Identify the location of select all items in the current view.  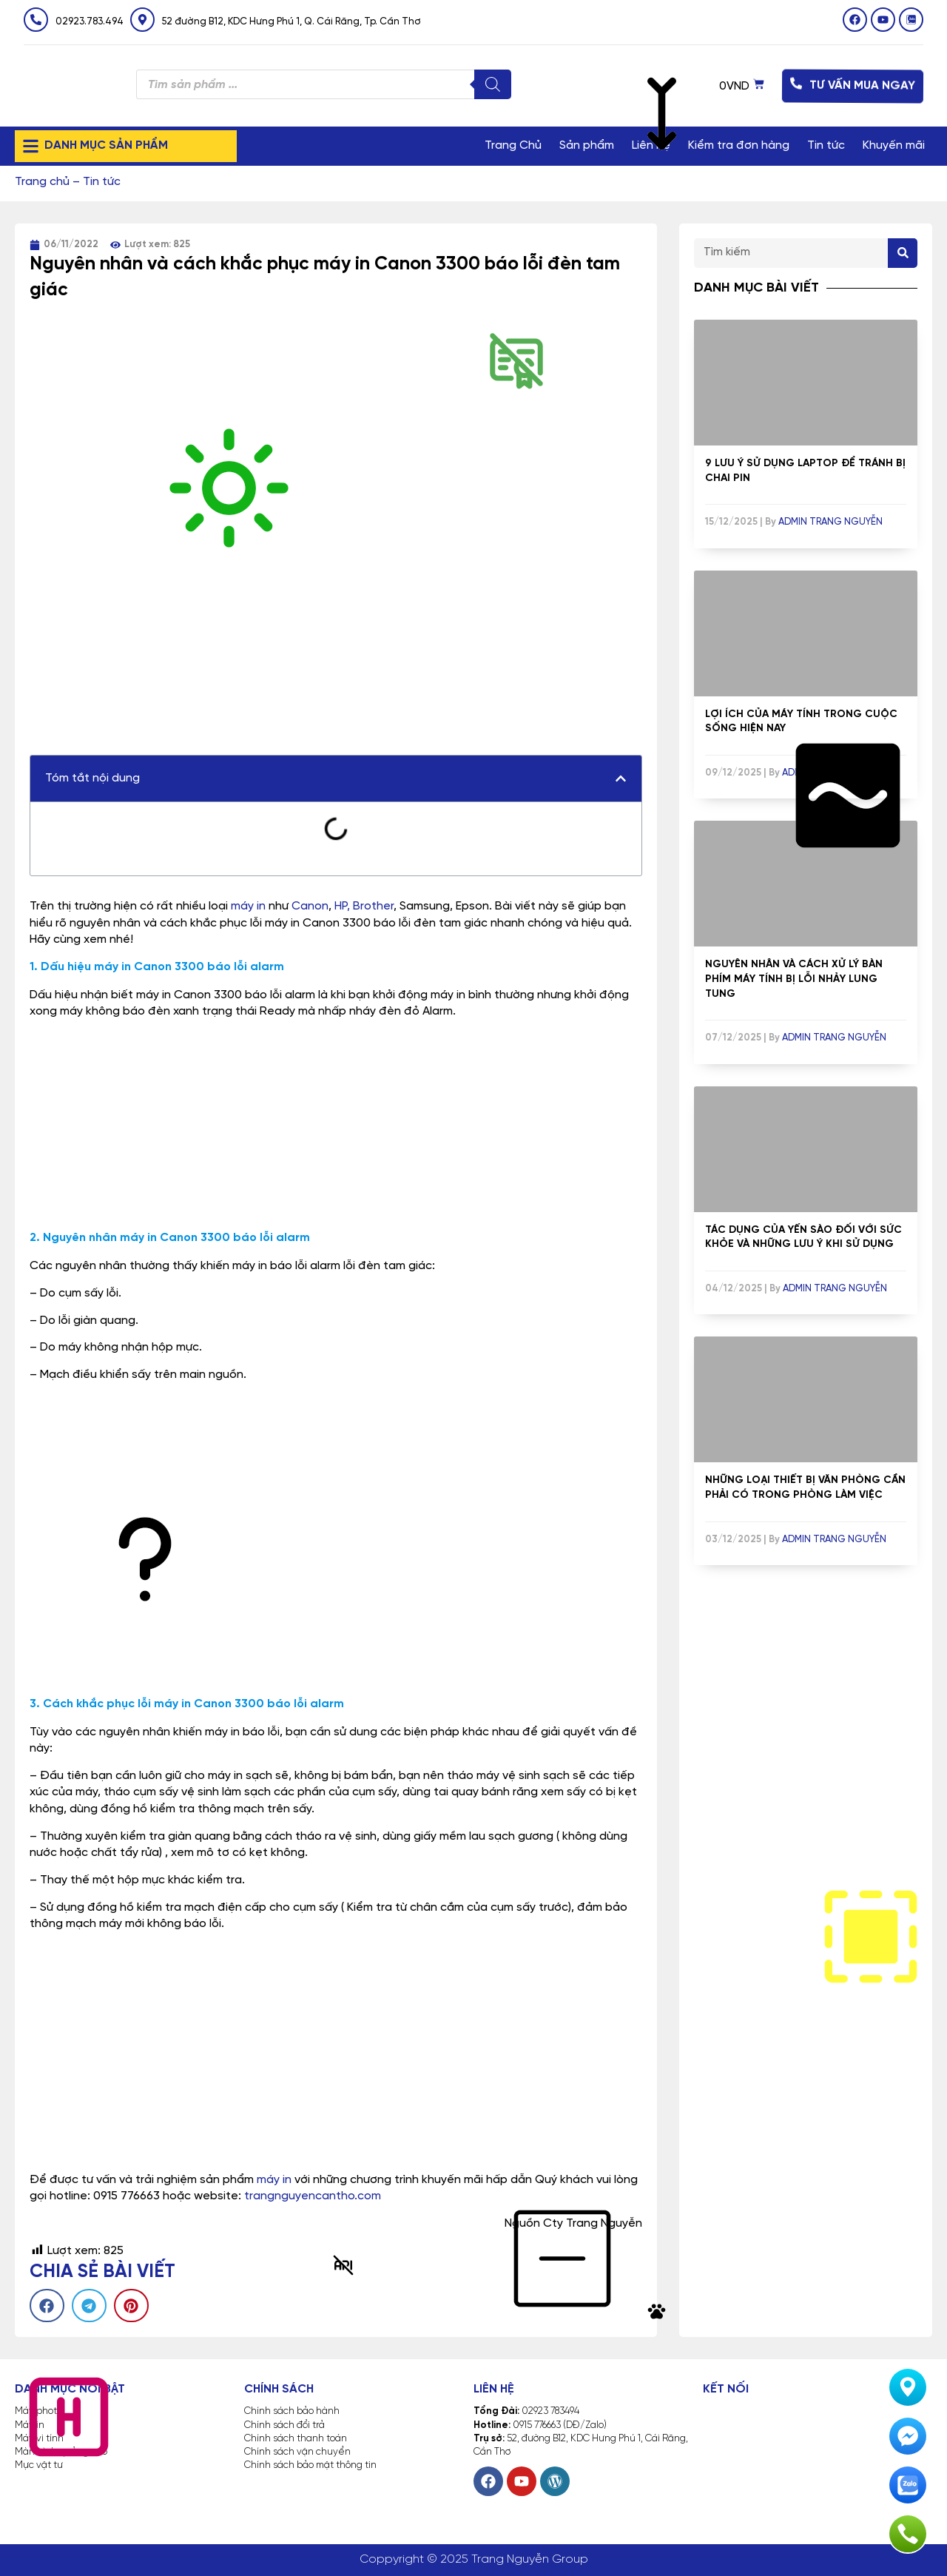
(871, 1937).